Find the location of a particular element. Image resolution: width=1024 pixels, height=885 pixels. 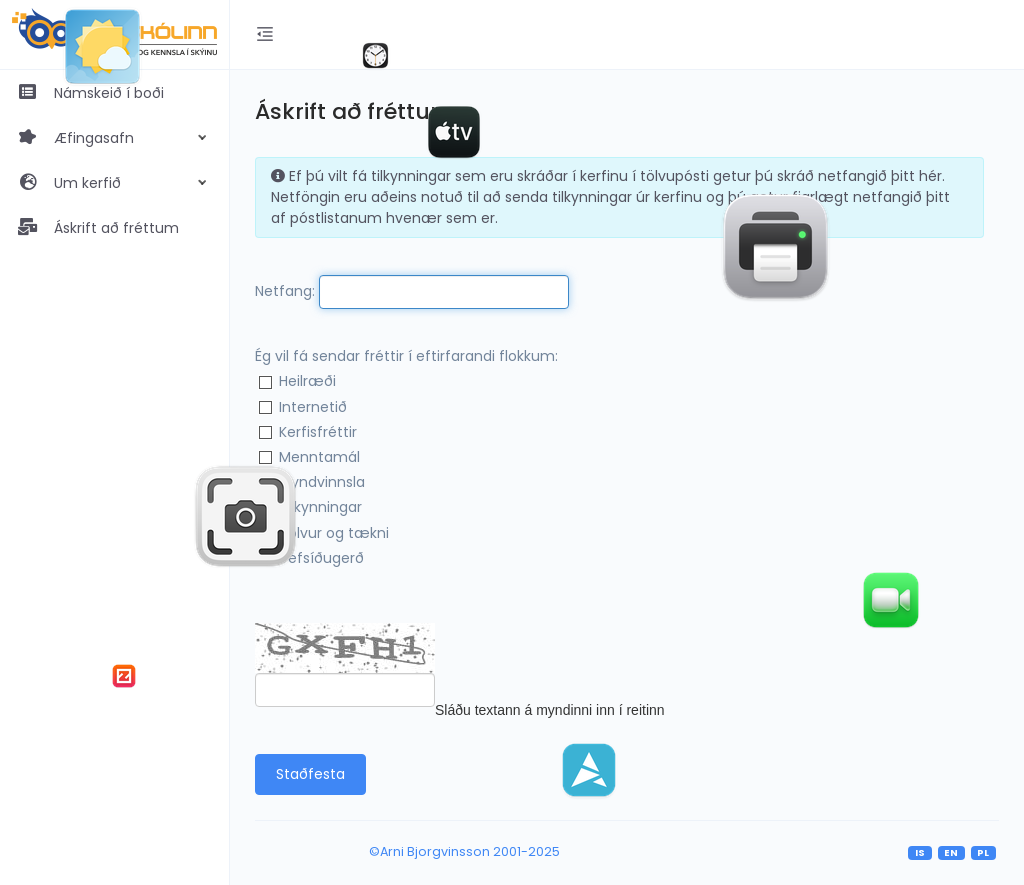

open the weather app is located at coordinates (102, 46).